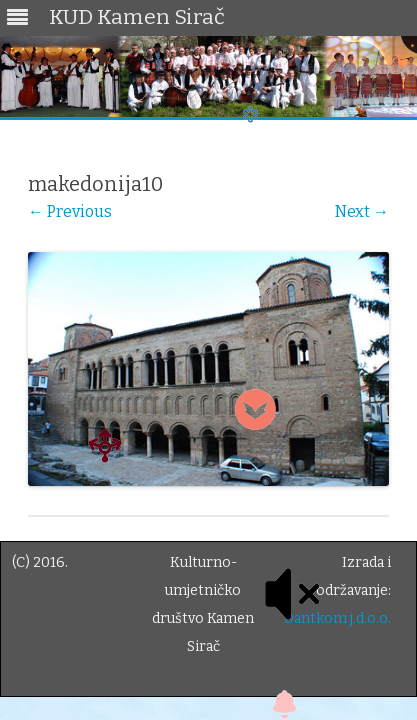 This screenshot has height=720, width=417. I want to click on view notifications, so click(284, 704).